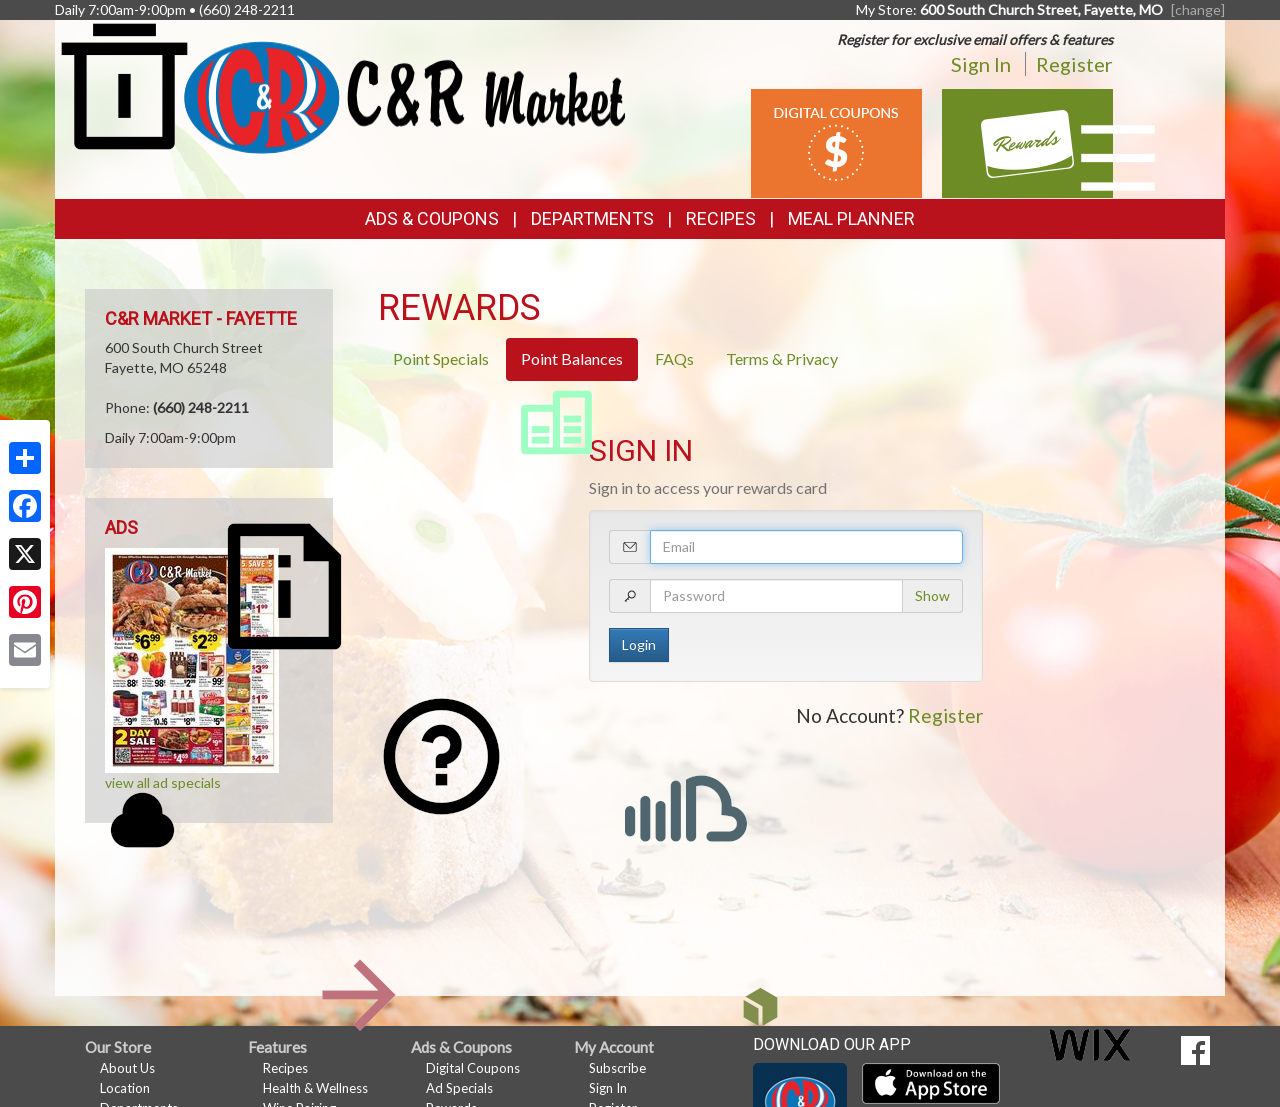 The width and height of the screenshot is (1280, 1107). Describe the element at coordinates (284, 586) in the screenshot. I see `view file details or properties` at that location.